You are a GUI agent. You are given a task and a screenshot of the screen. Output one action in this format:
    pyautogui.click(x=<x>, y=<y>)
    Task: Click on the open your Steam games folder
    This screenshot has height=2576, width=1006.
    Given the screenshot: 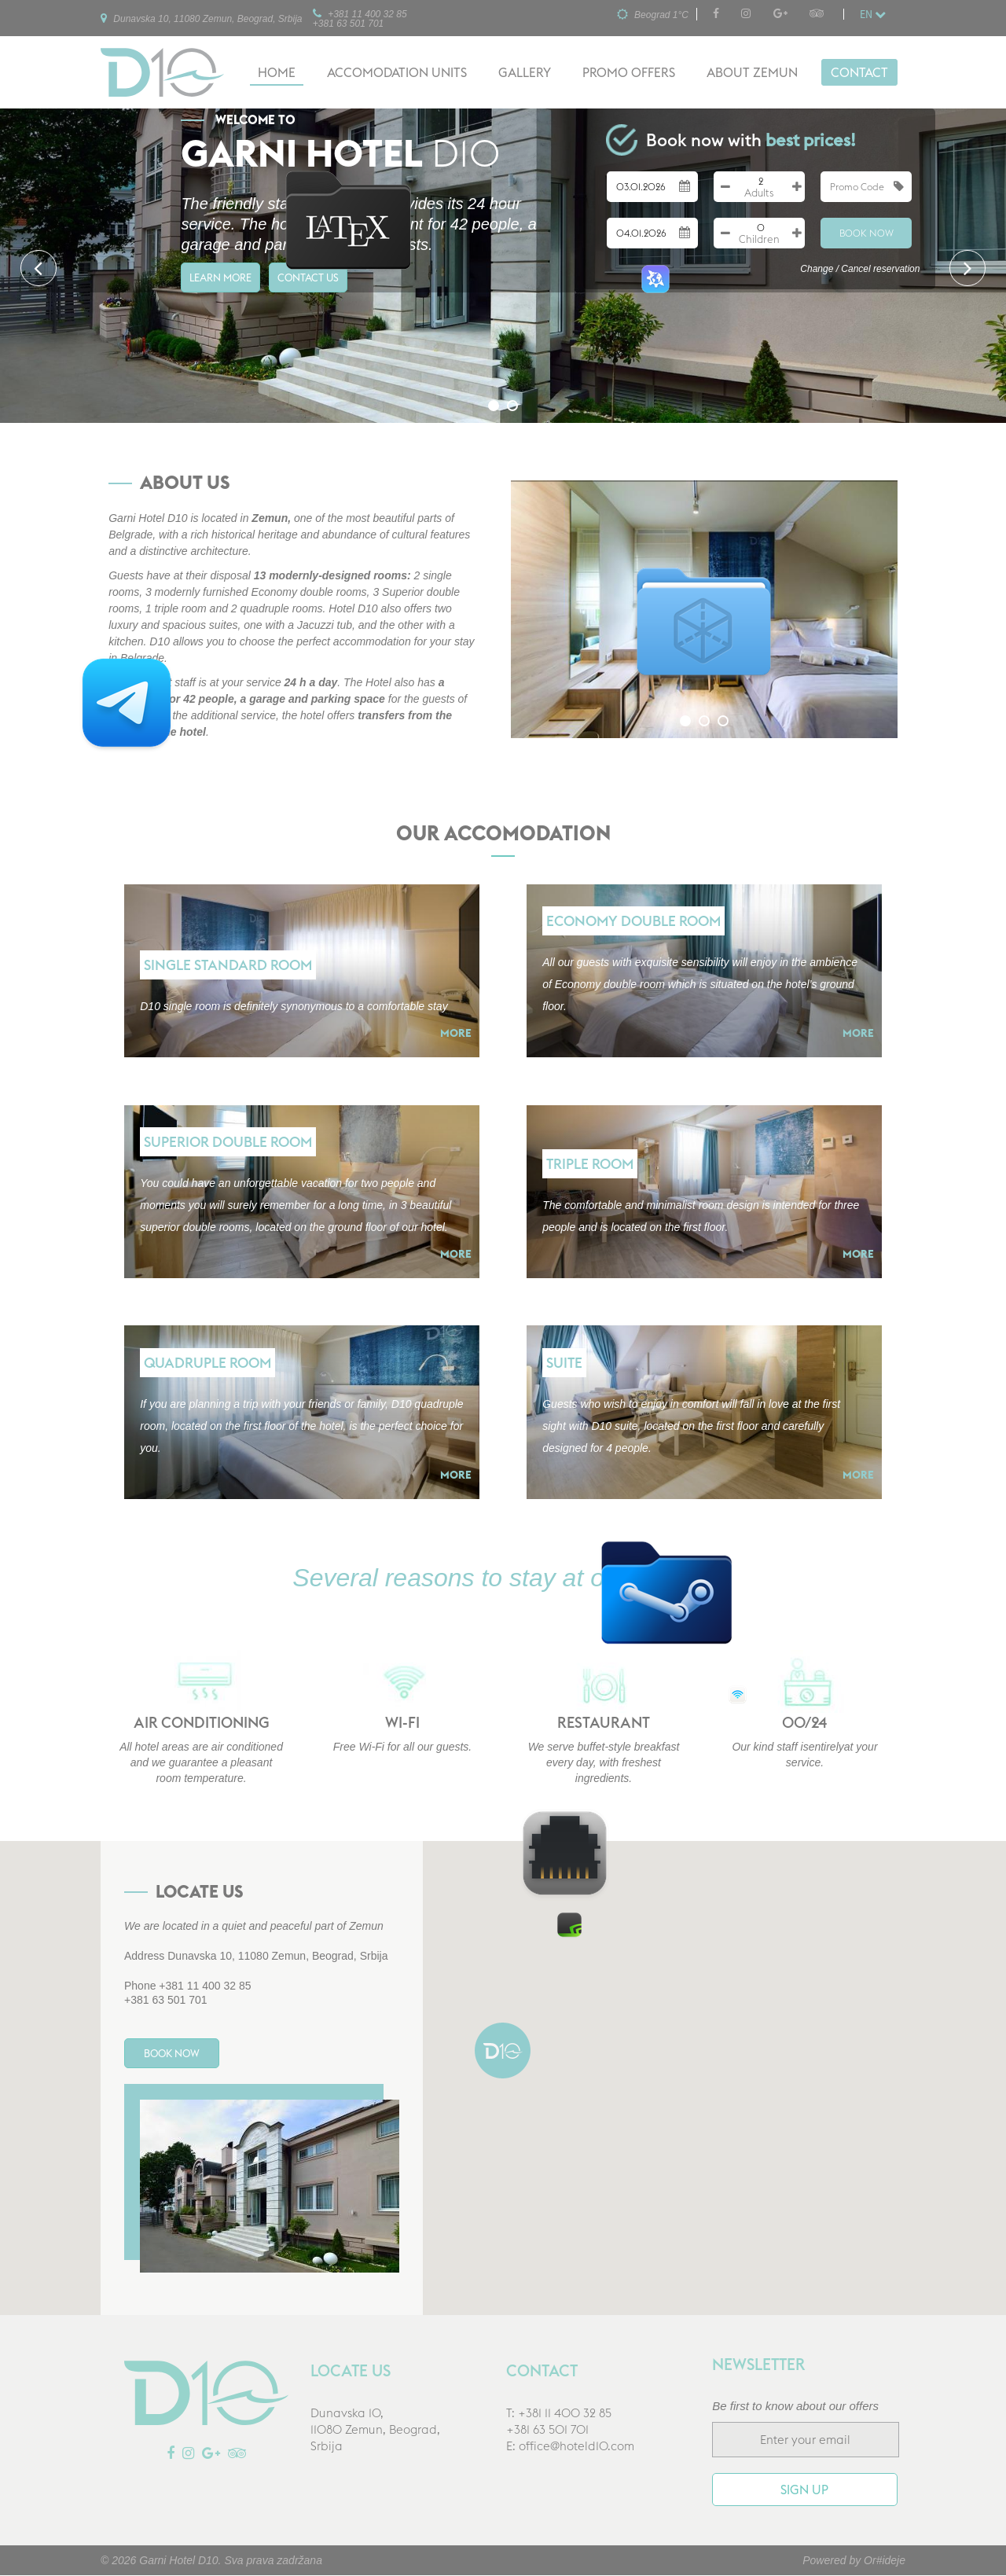 What is the action you would take?
    pyautogui.click(x=666, y=1596)
    